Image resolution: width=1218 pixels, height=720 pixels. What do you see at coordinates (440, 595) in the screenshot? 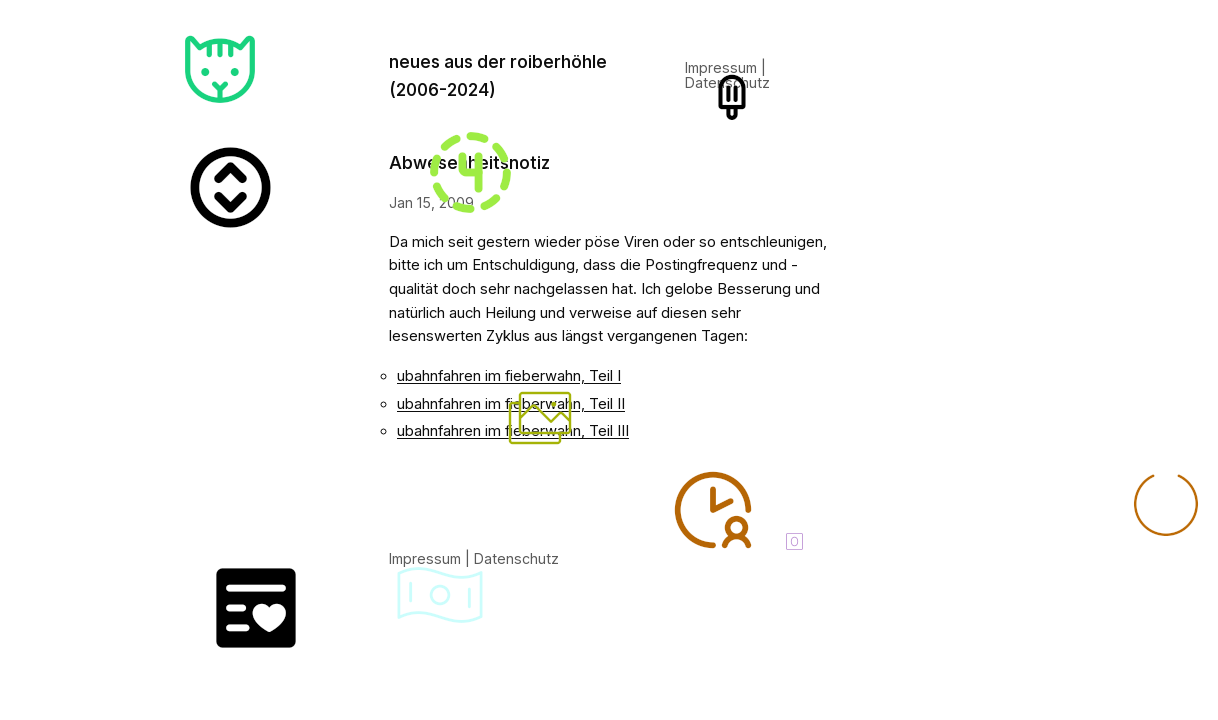
I see `view payment or transaction details` at bounding box center [440, 595].